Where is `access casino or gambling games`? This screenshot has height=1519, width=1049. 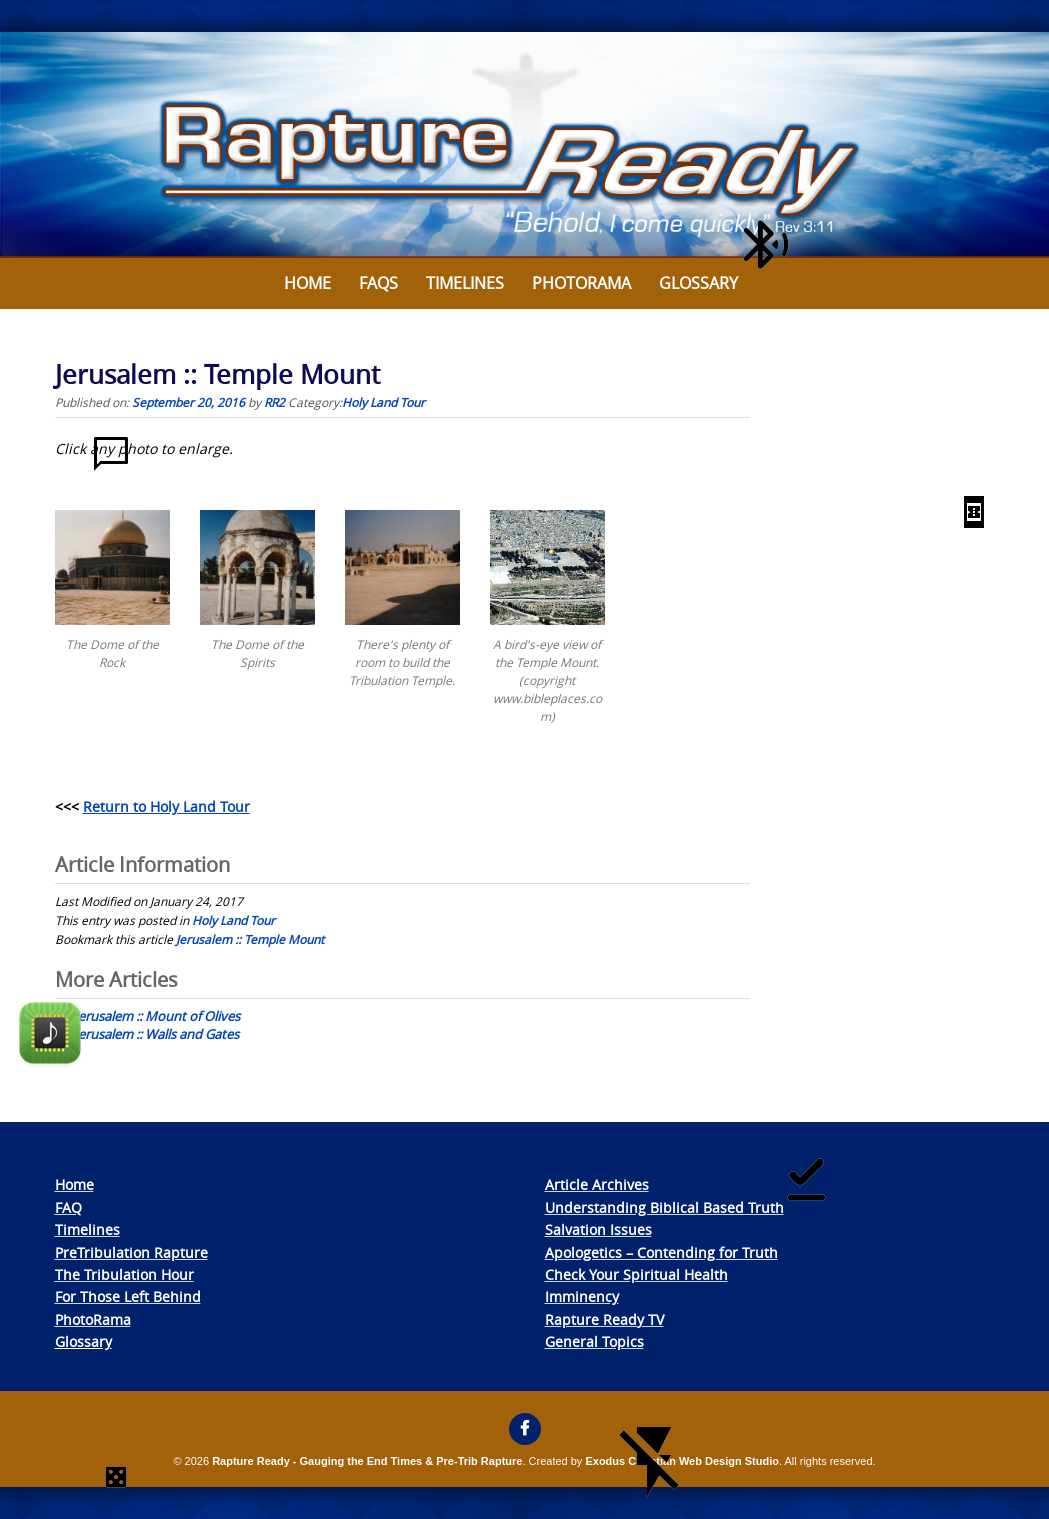
access casino or gambling games is located at coordinates (116, 1477).